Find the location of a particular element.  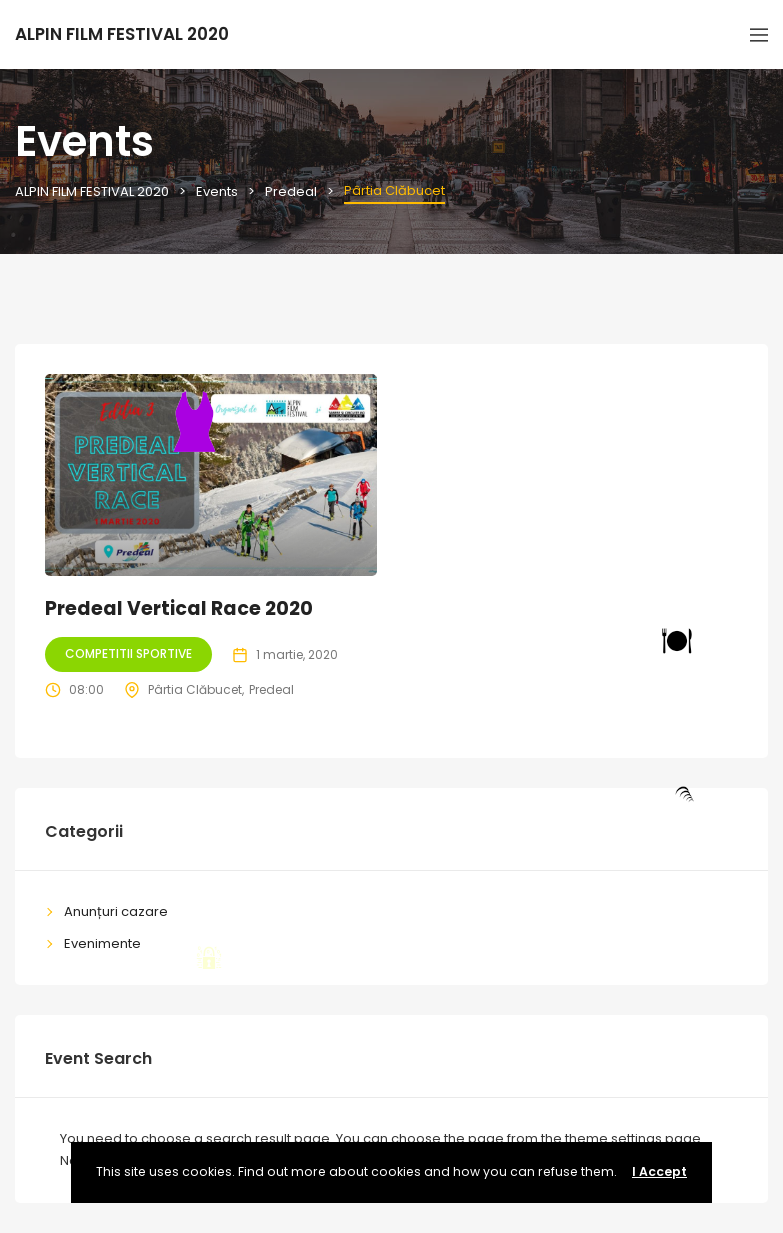

view meal or dining options is located at coordinates (677, 641).